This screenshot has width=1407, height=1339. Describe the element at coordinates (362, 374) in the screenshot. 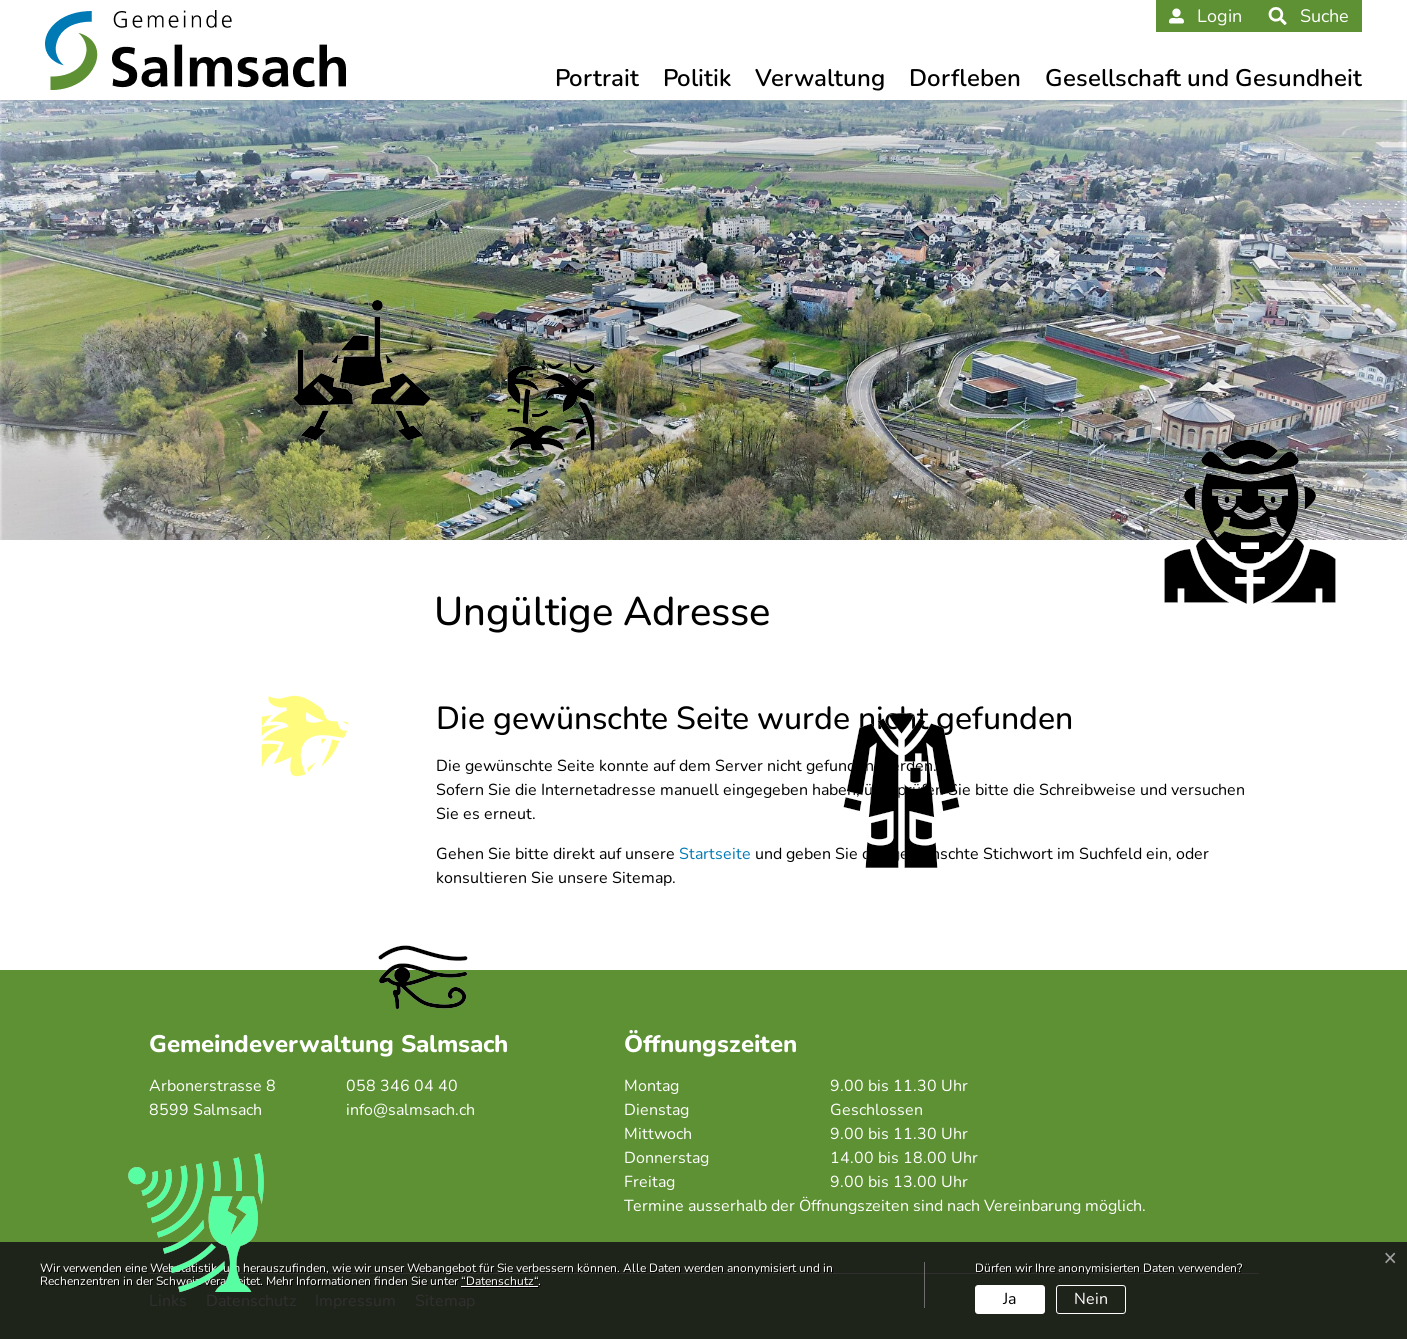

I see `mars pathfinder rover or space exploration feature` at that location.